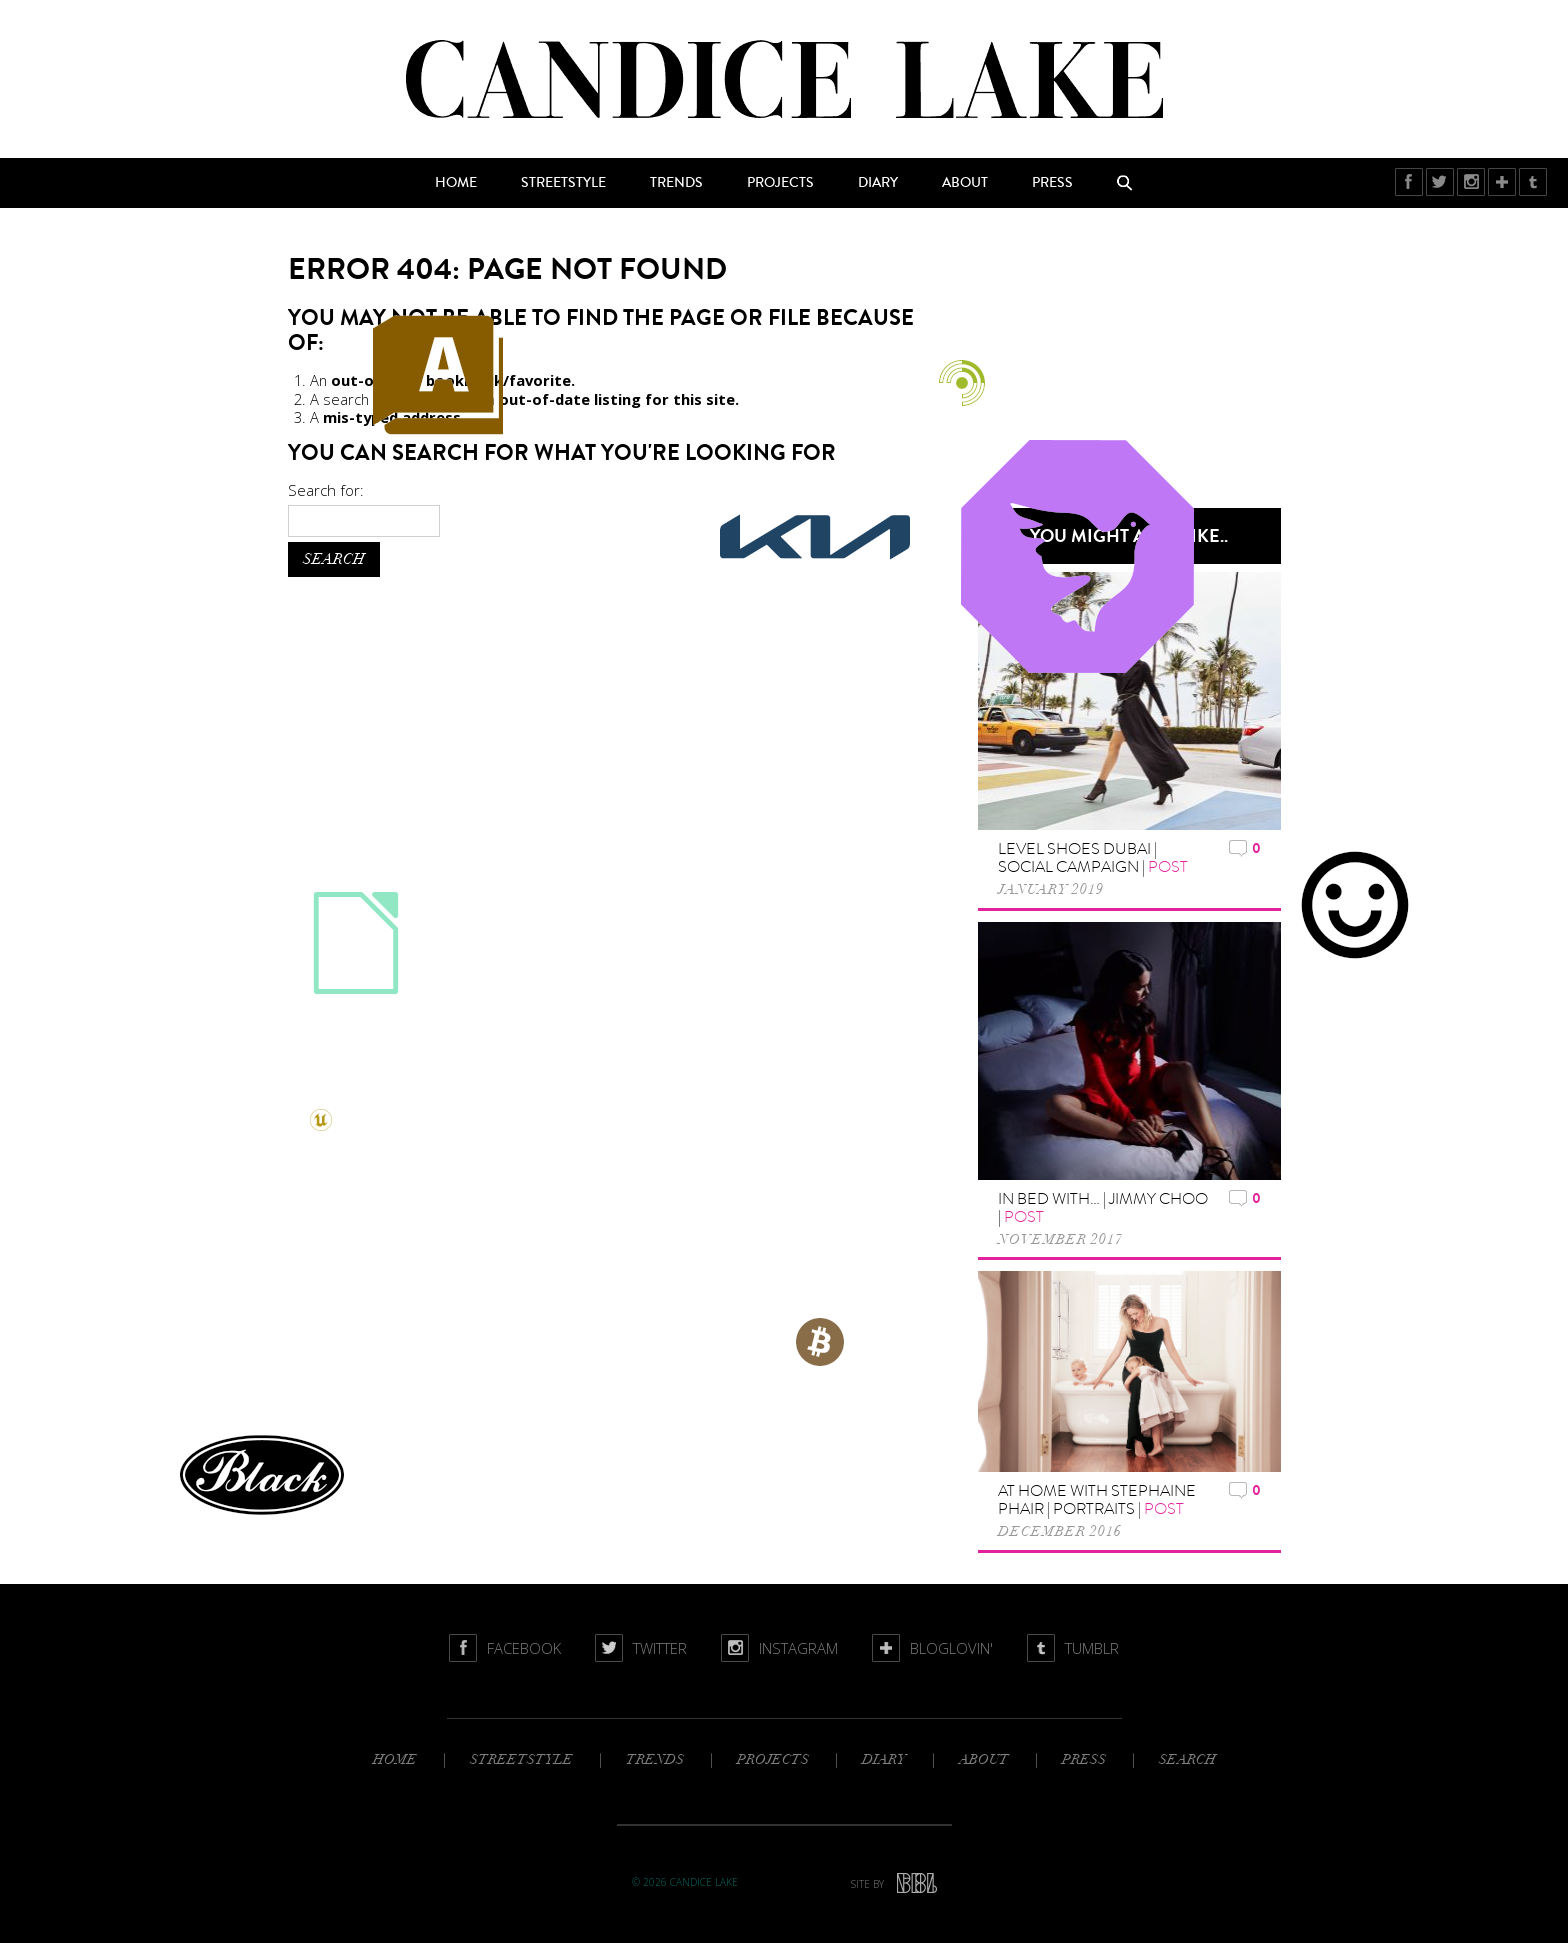 The height and width of the screenshot is (1943, 1568). I want to click on open LibreOffice application, so click(356, 943).